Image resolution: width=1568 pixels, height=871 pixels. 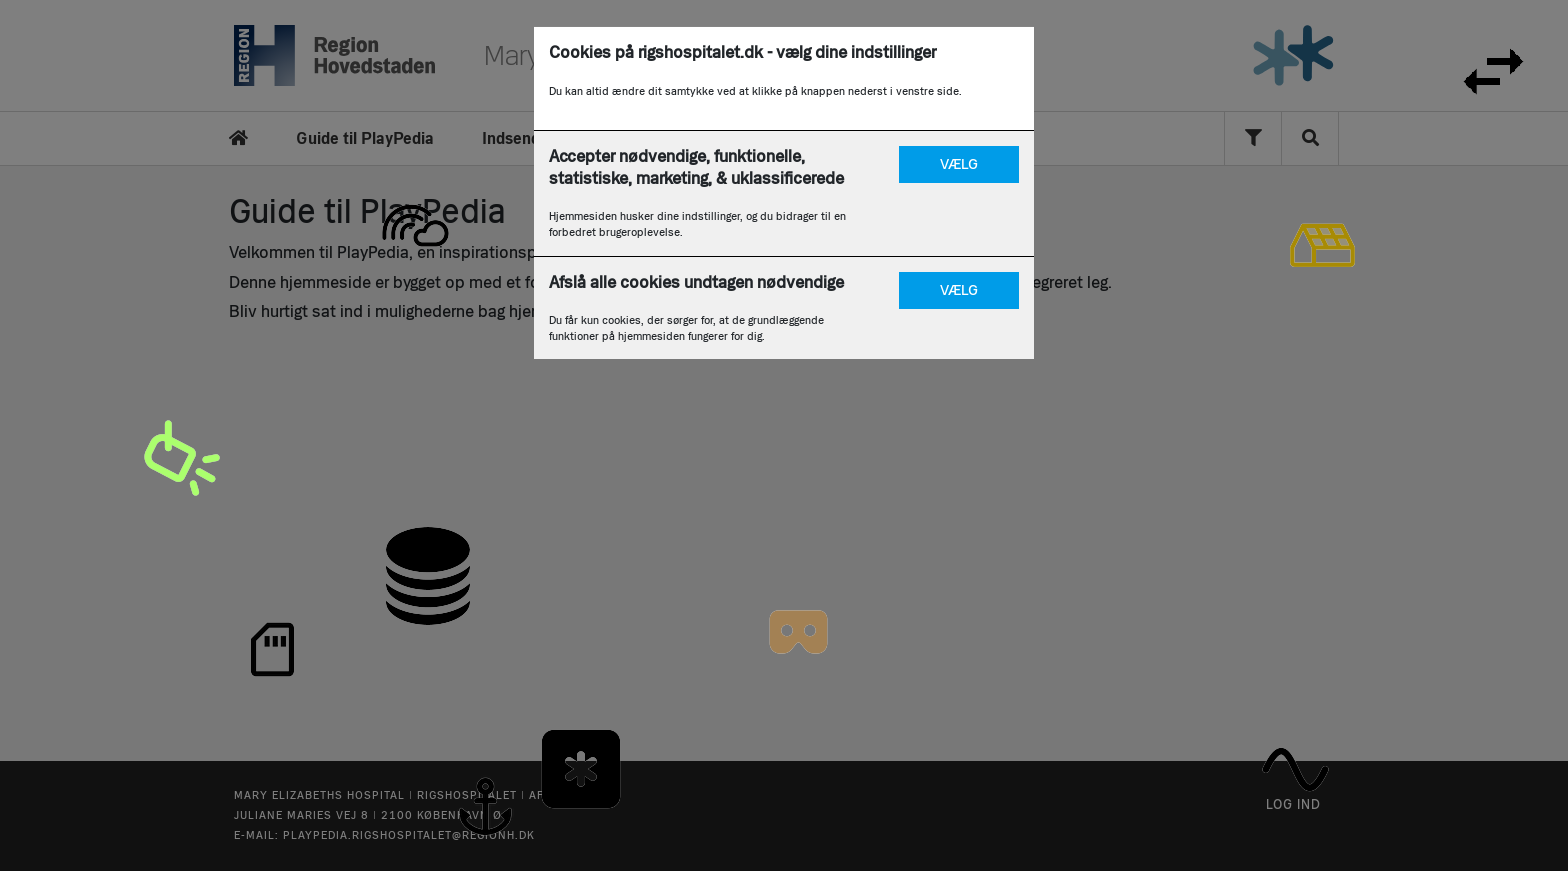 What do you see at coordinates (1295, 769) in the screenshot?
I see `audio or sound wave visualization` at bounding box center [1295, 769].